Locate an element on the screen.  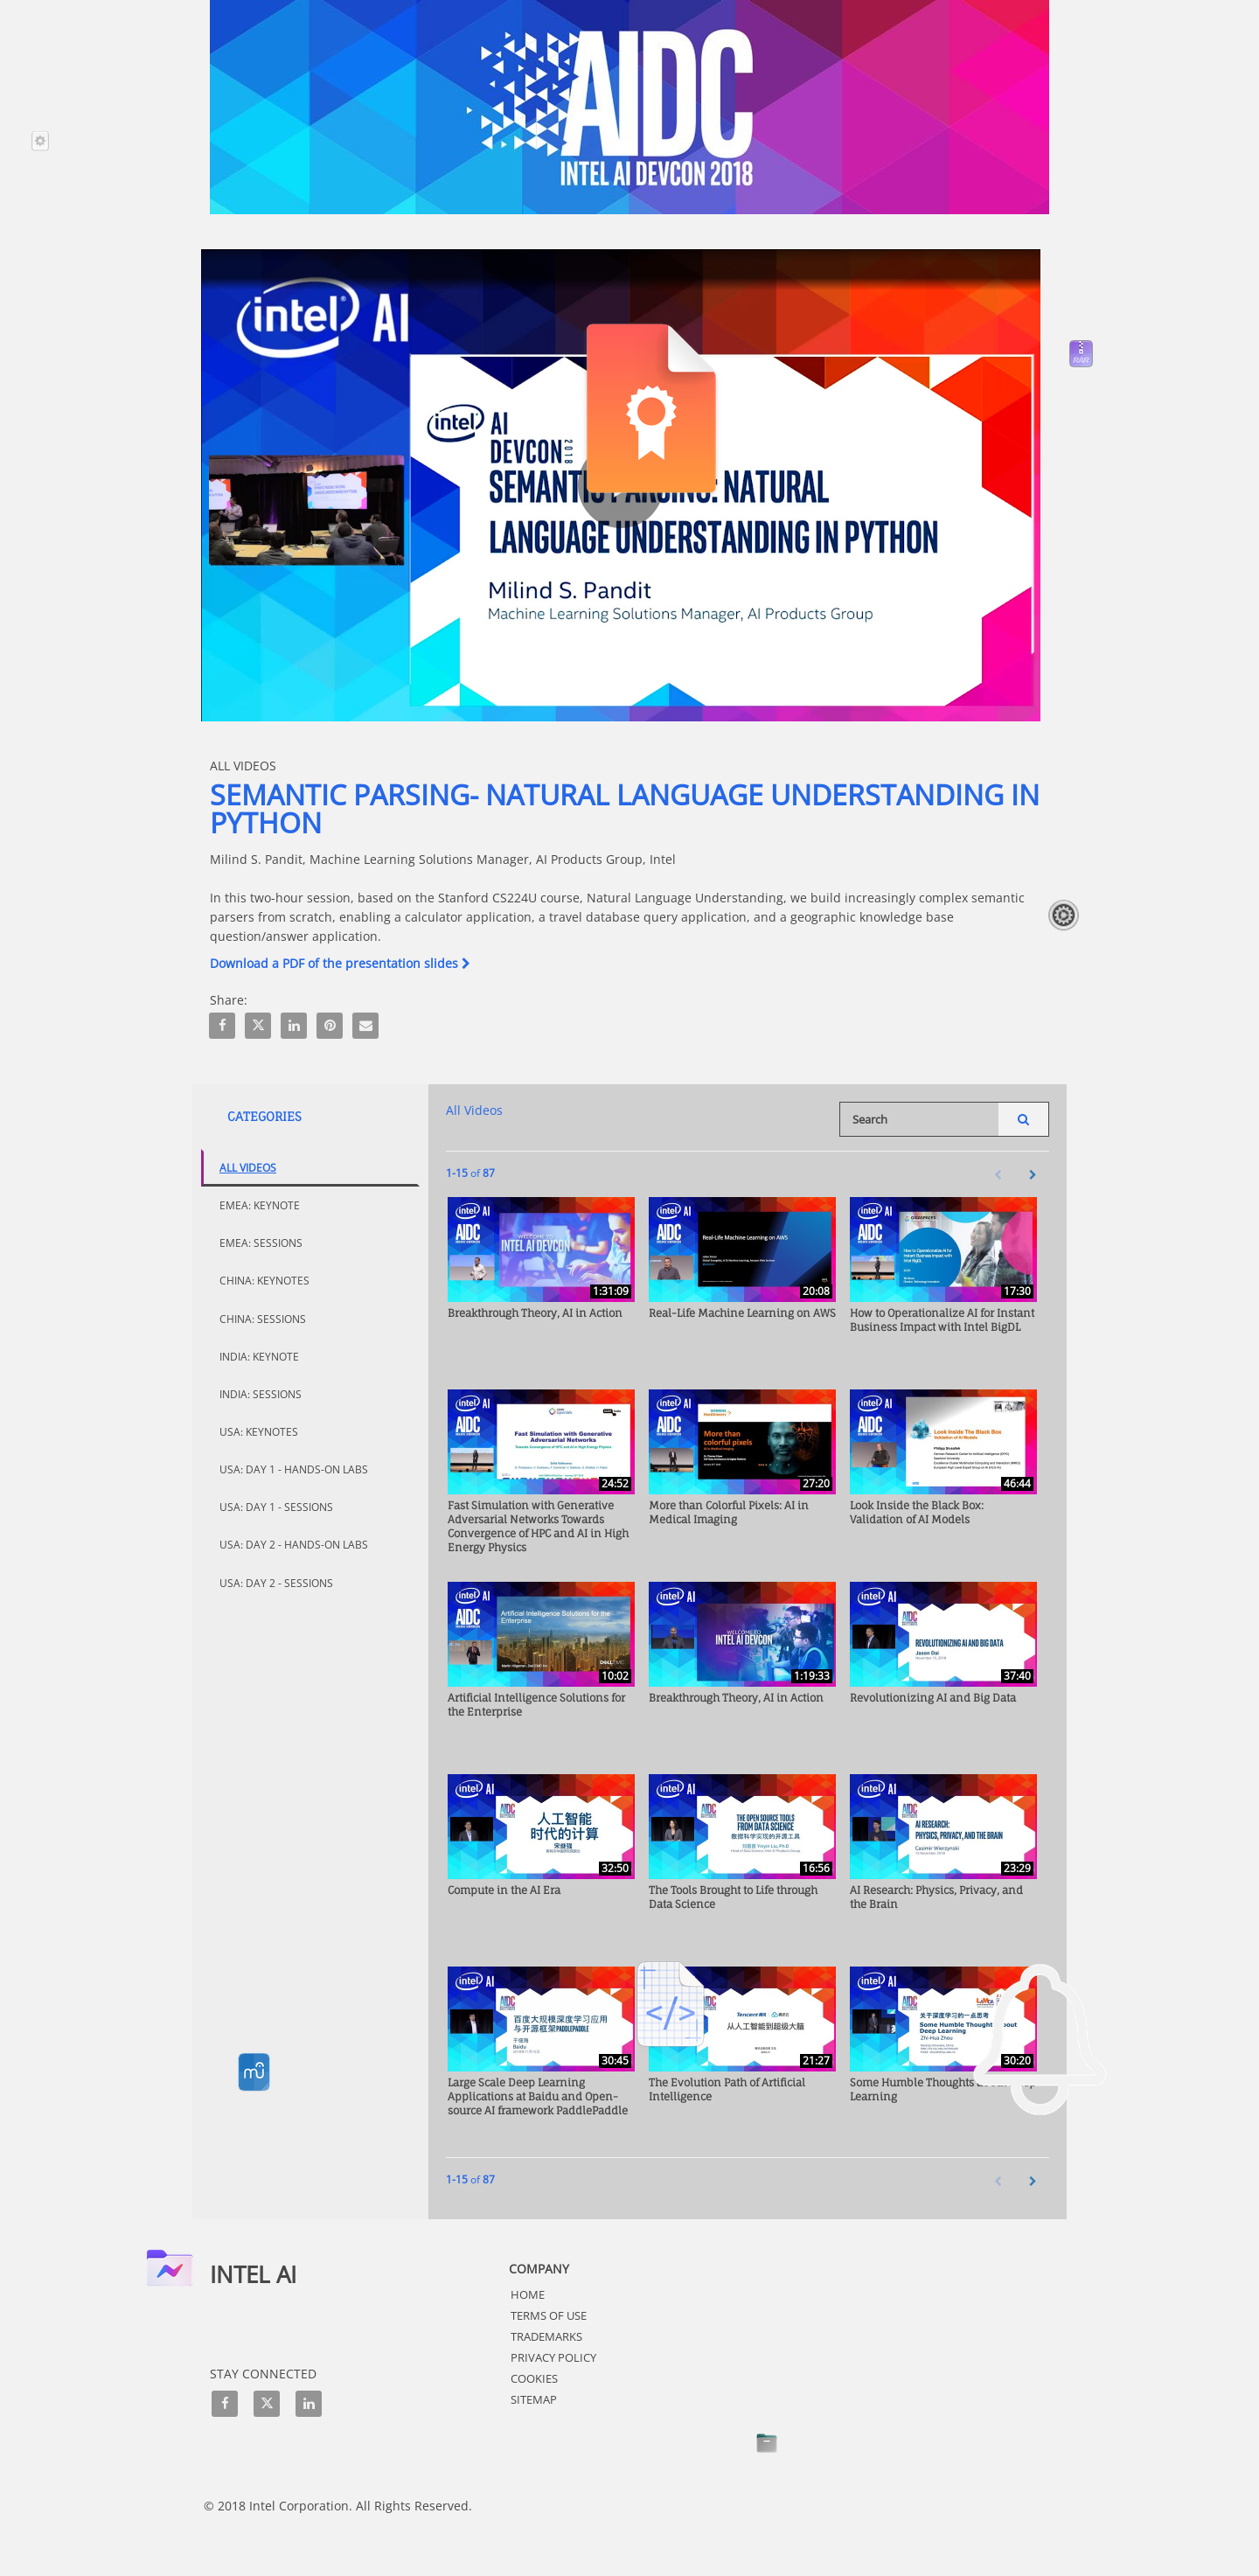
open messenger app folder is located at coordinates (170, 2269).